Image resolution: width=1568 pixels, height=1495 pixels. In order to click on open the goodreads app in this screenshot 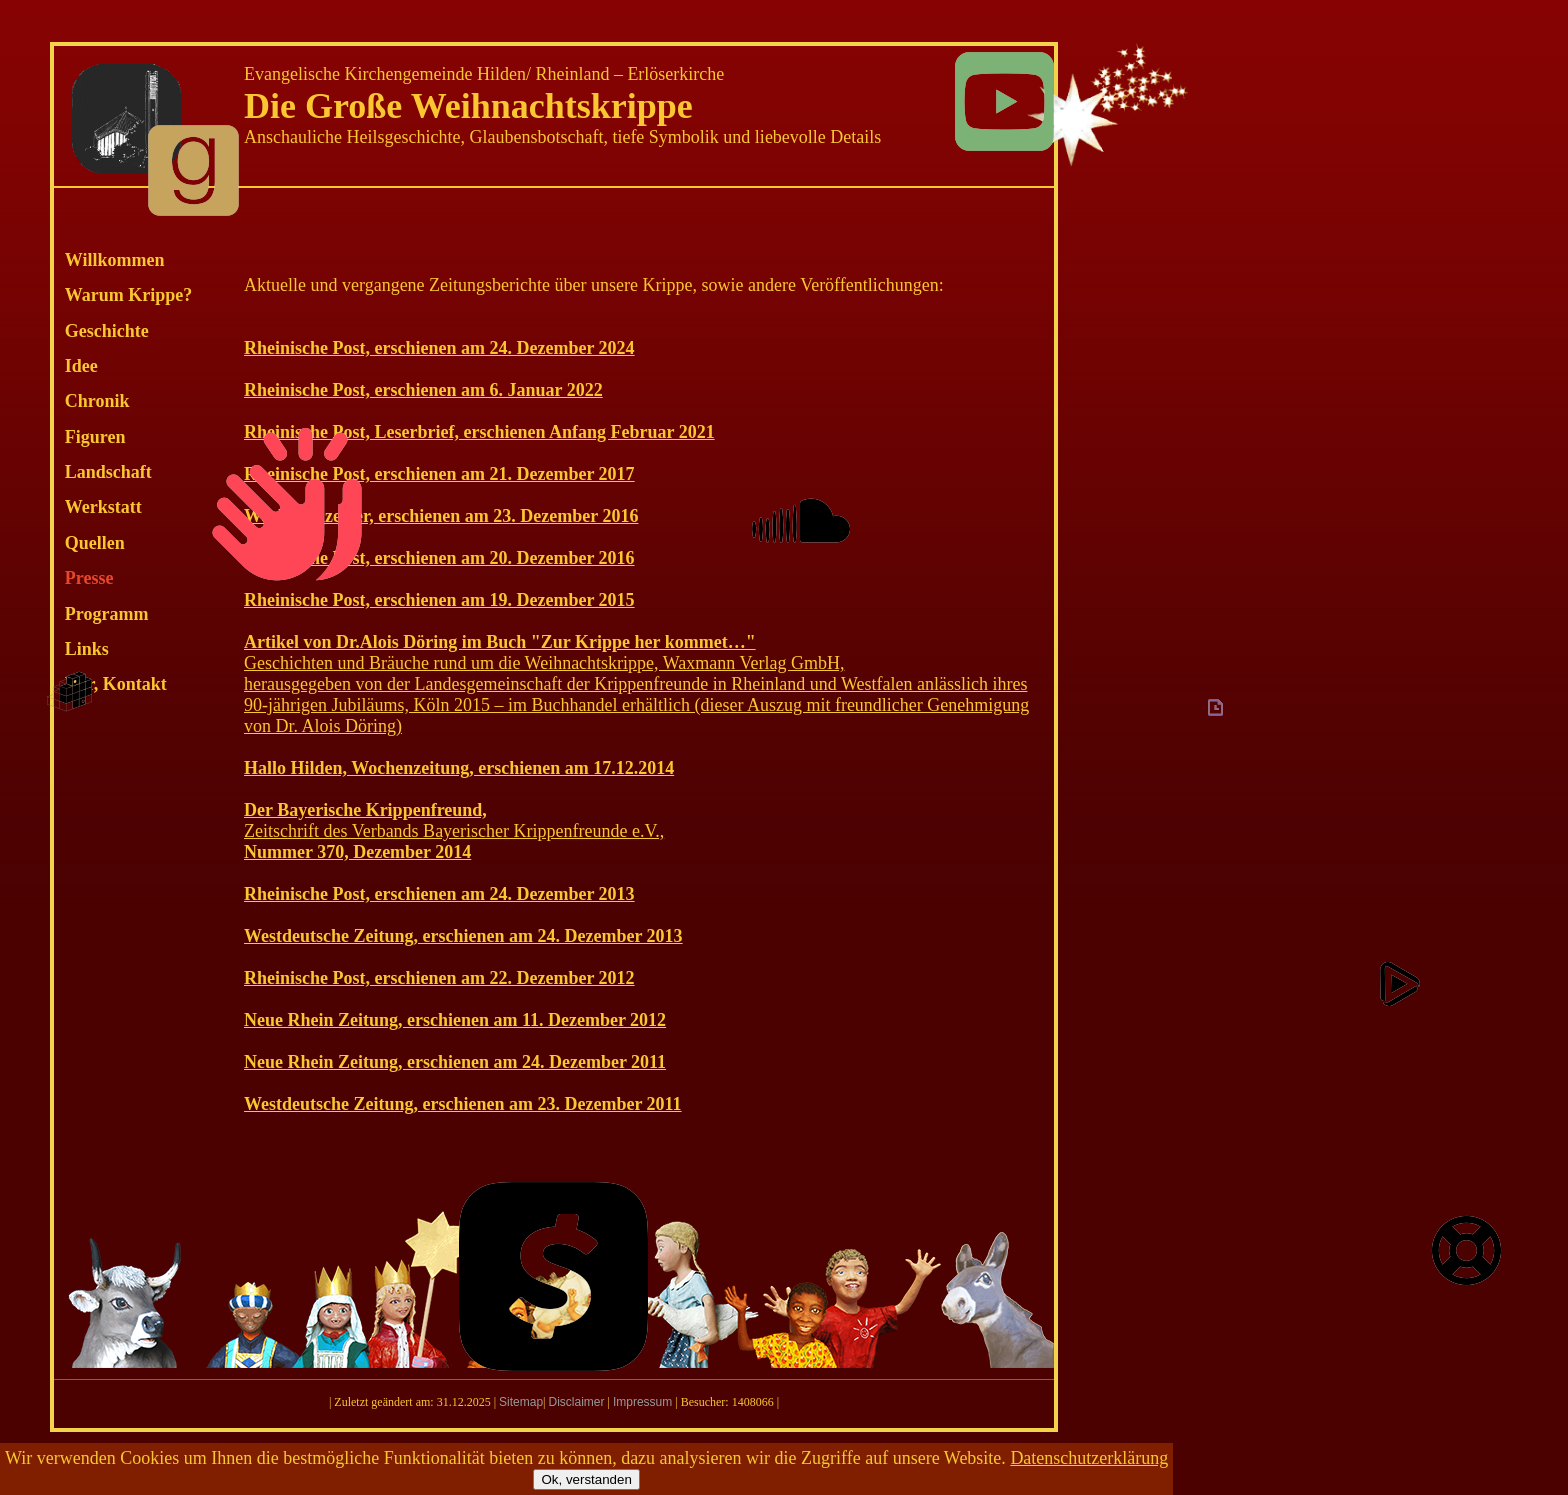, I will do `click(193, 170)`.